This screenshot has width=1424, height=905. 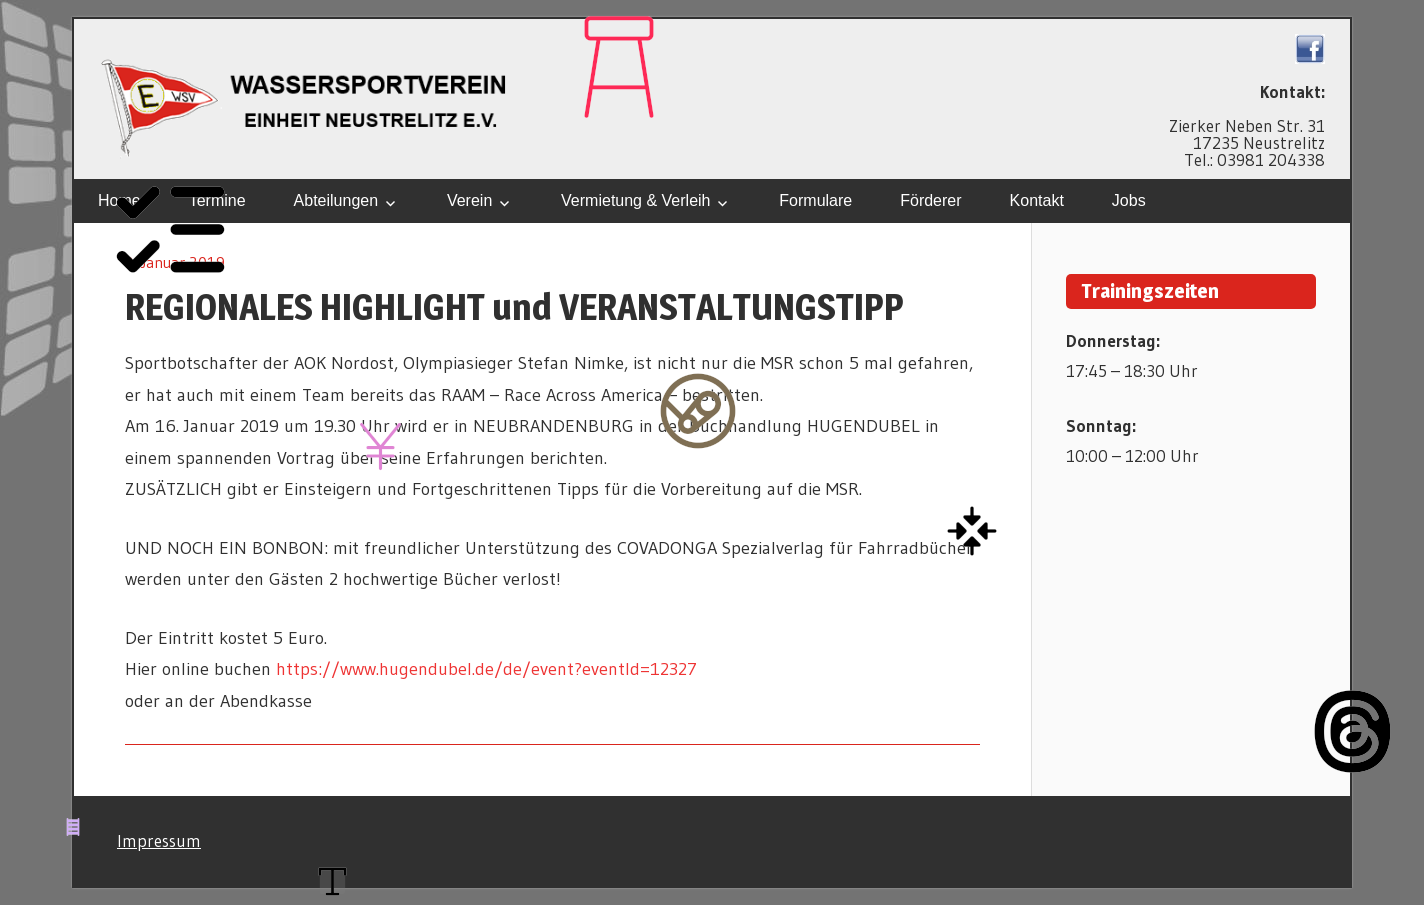 I want to click on collapse or minimize content from all sides, so click(x=972, y=531).